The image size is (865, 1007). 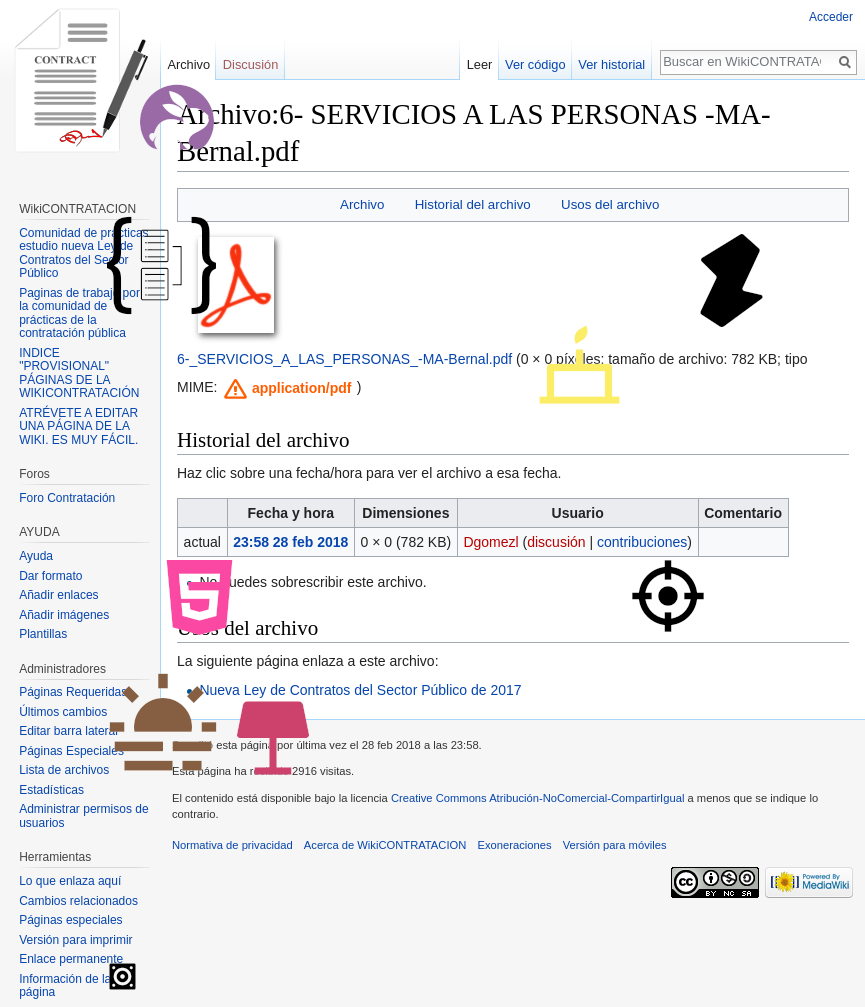 I want to click on center or focus on current location, so click(x=668, y=596).